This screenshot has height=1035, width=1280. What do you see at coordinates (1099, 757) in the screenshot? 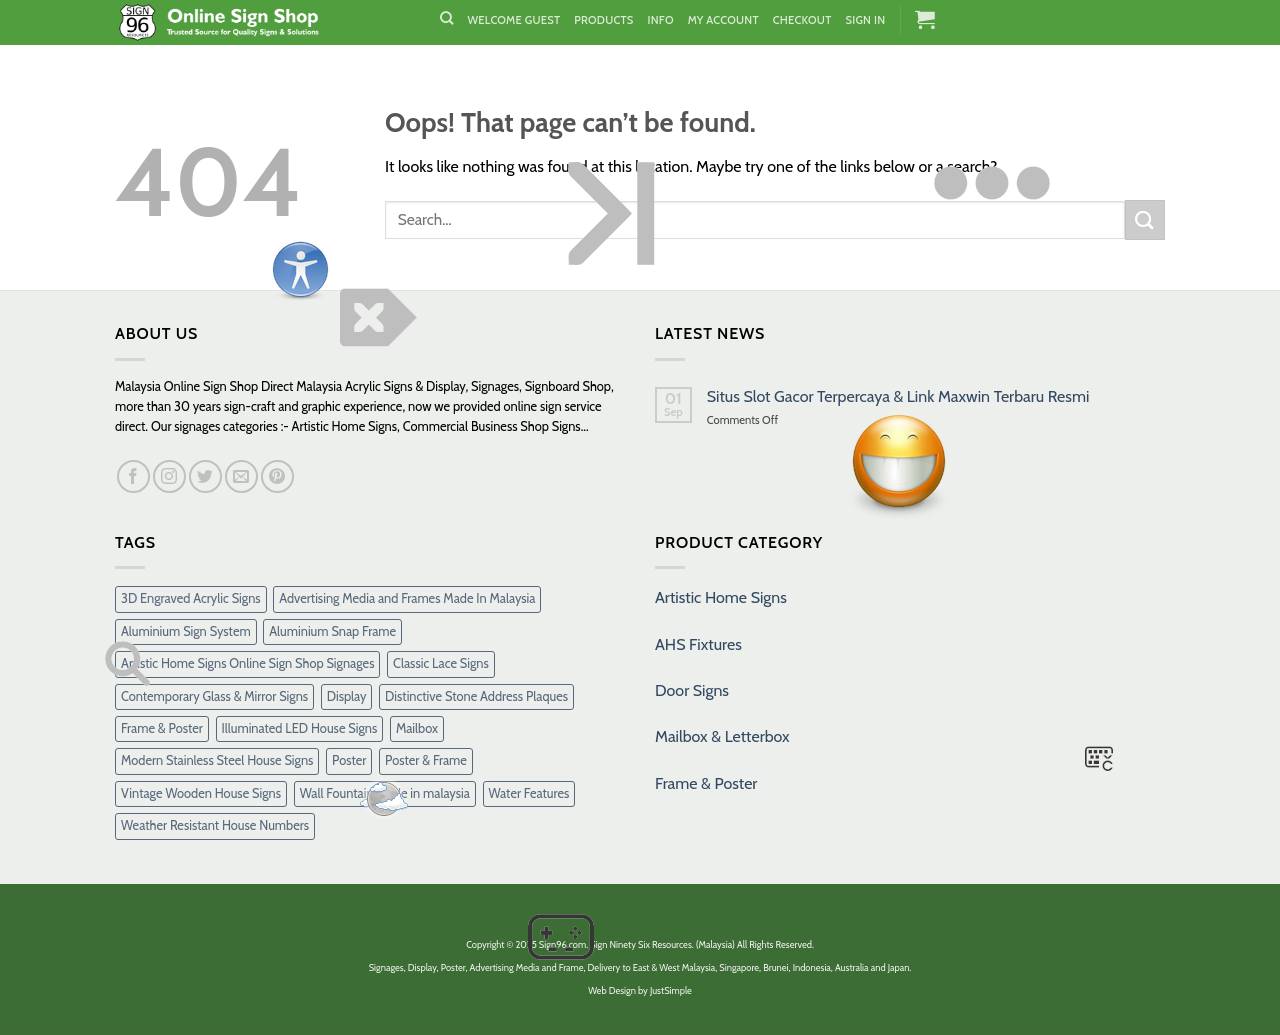
I see `open on-screen keyboard settings` at bounding box center [1099, 757].